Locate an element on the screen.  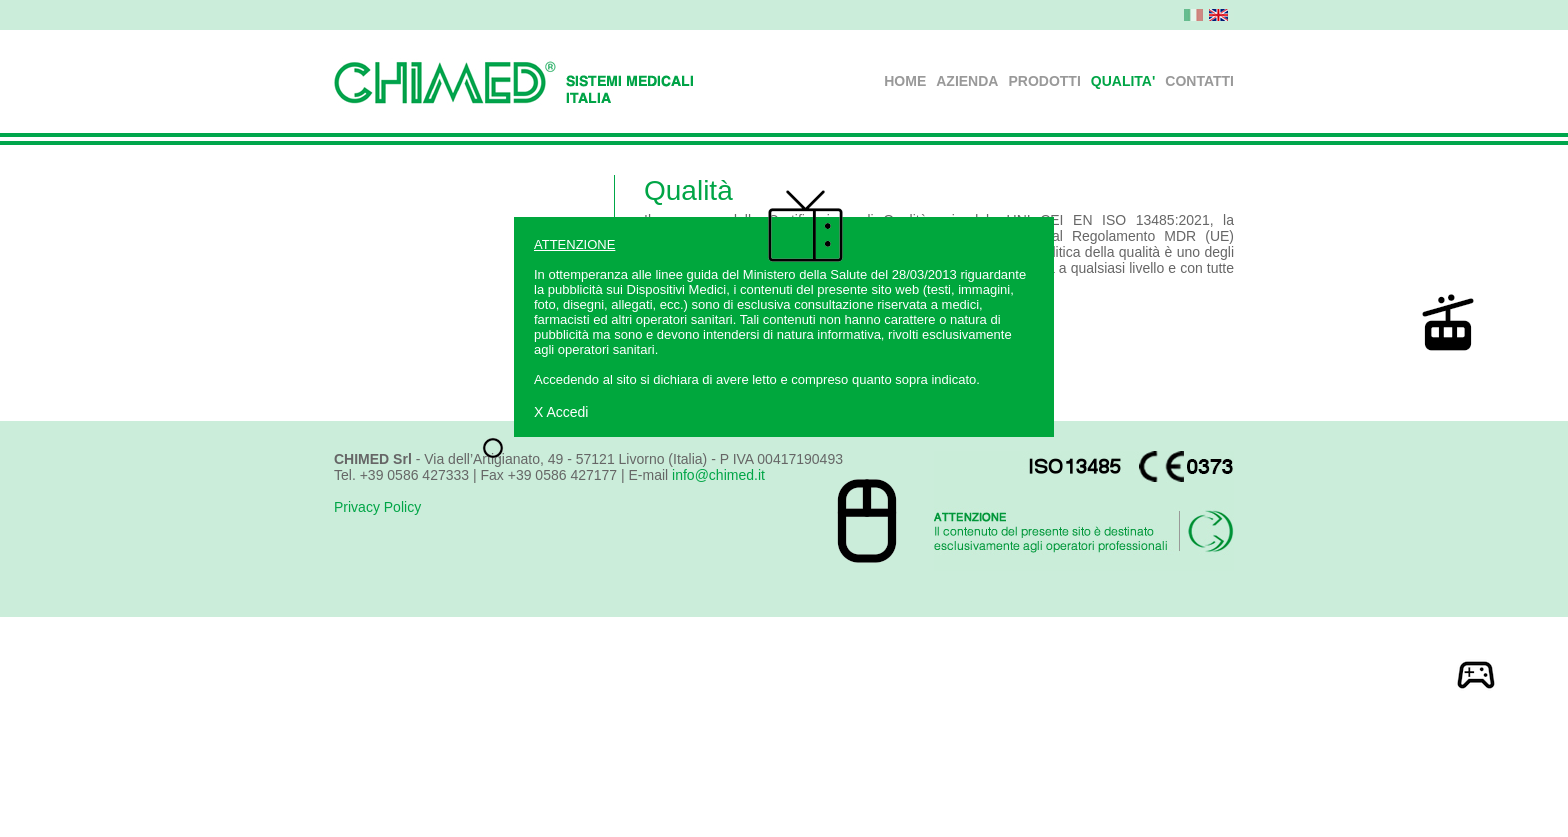
access gaming or esports features is located at coordinates (1476, 675).